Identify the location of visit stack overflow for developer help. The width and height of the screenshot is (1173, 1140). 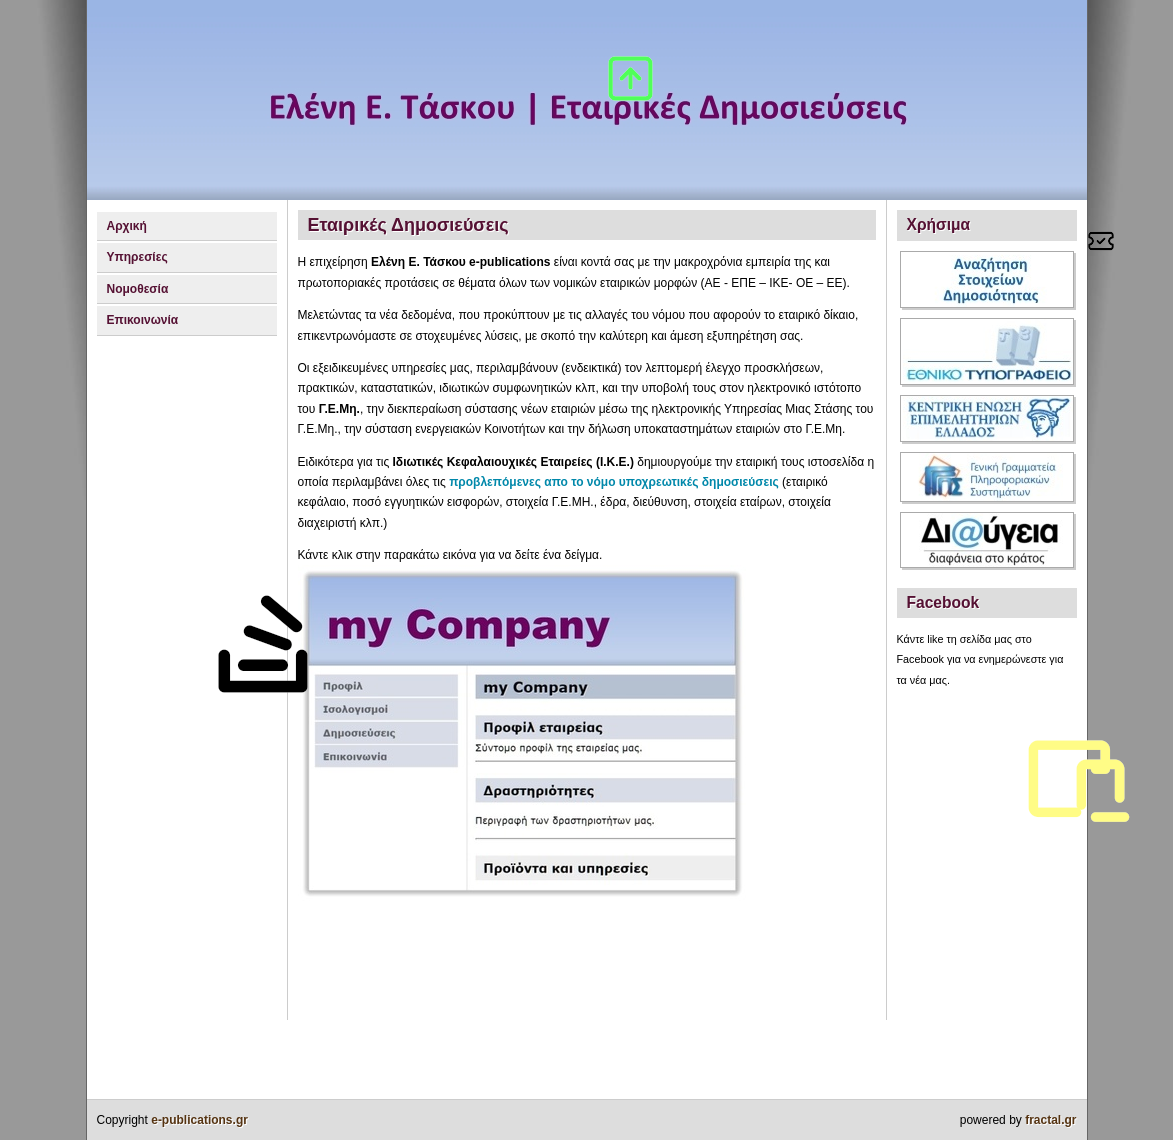
(263, 644).